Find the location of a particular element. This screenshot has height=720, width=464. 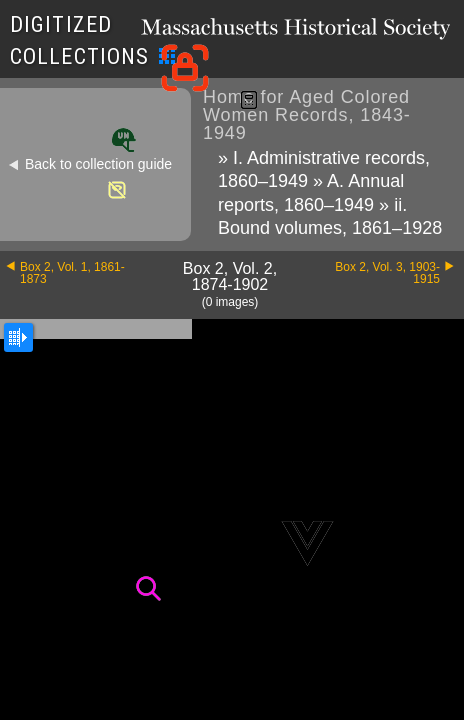

indicates scaling or resizing is disabled is located at coordinates (117, 190).